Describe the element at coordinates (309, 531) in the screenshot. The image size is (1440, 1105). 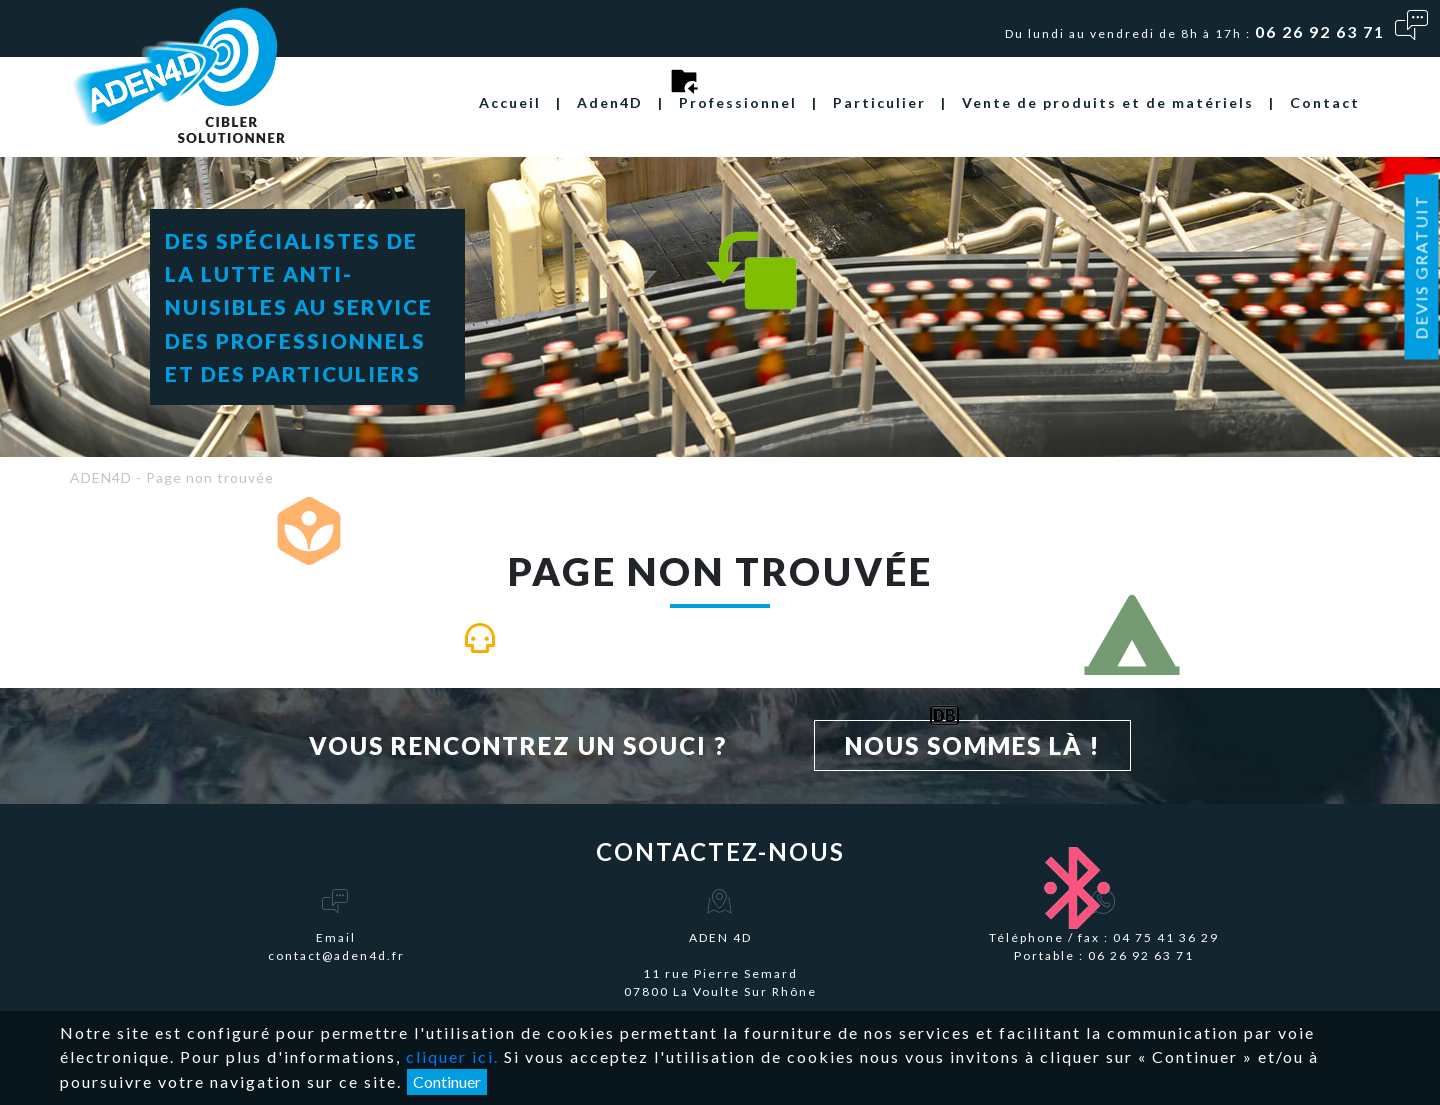
I see `open Khan Academy app` at that location.